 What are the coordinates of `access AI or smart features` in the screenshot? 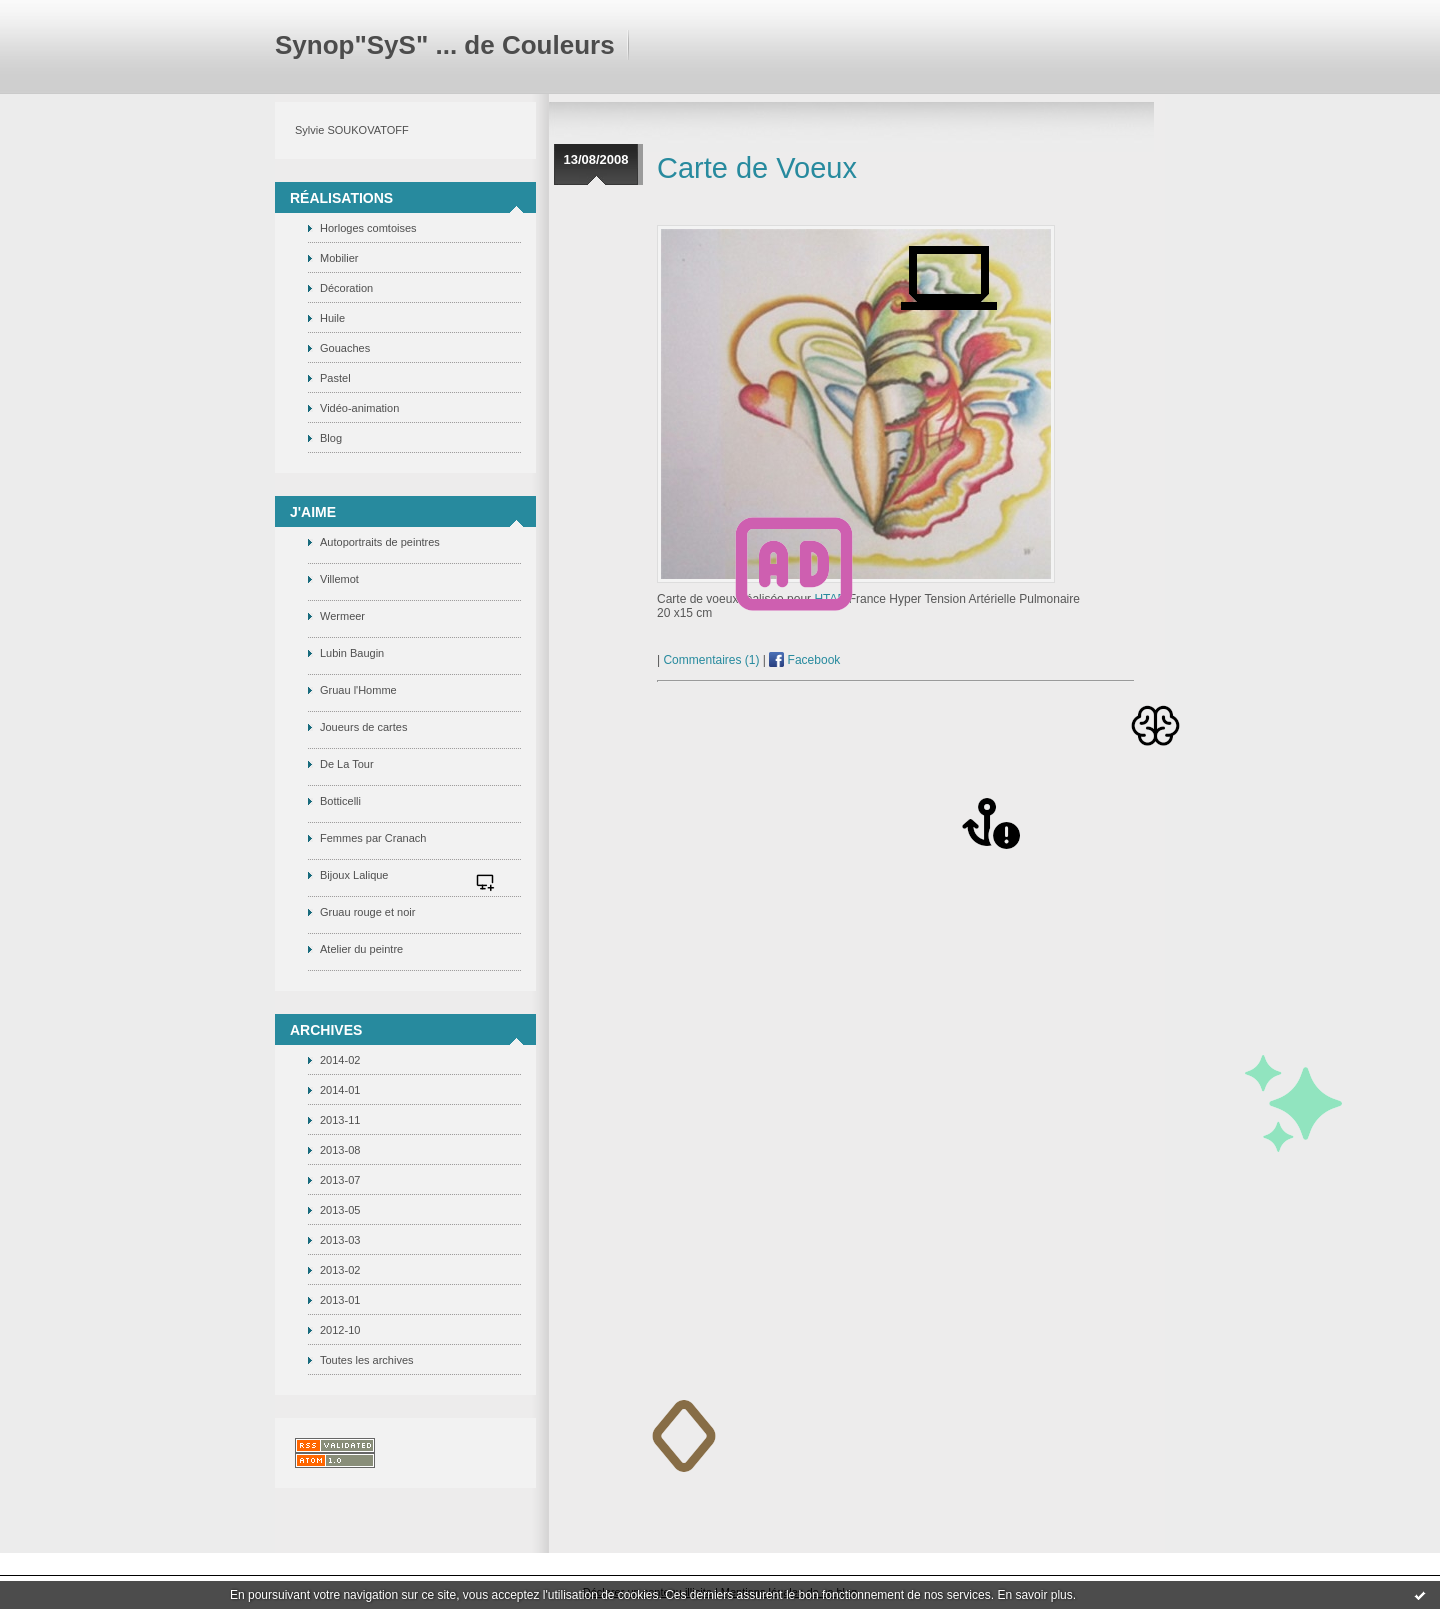 It's located at (1155, 726).